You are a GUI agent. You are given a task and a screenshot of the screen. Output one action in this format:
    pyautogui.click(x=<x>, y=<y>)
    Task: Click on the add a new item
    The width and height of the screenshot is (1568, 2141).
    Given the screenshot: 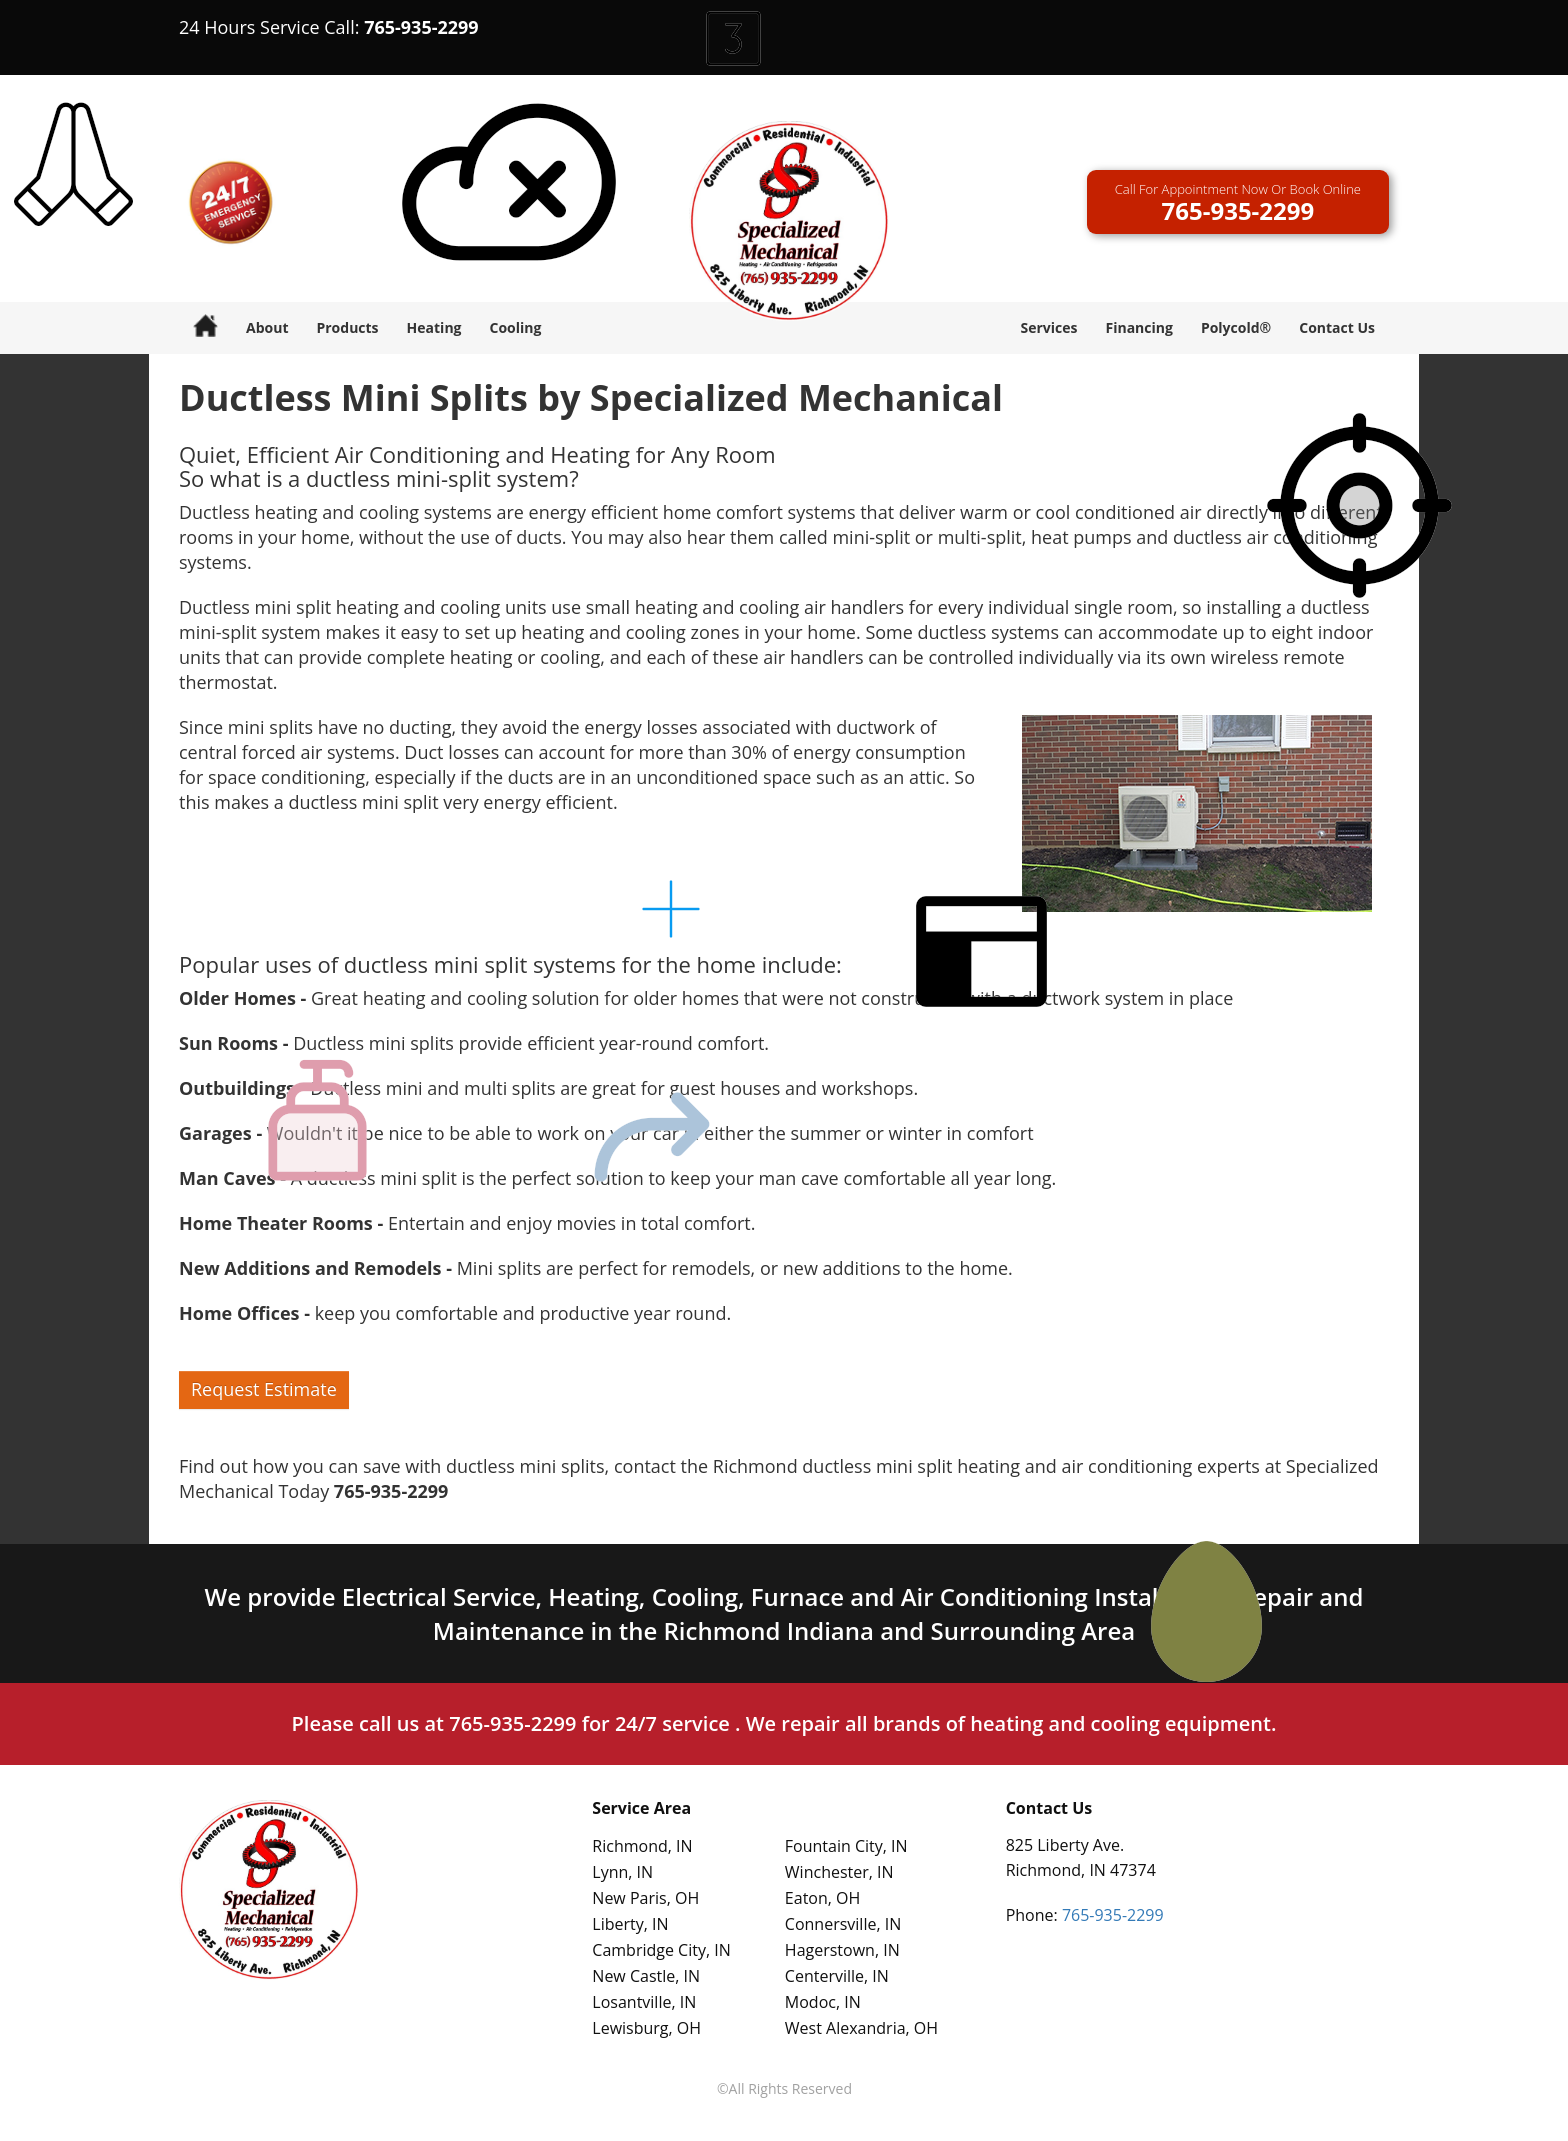 What is the action you would take?
    pyautogui.click(x=671, y=909)
    